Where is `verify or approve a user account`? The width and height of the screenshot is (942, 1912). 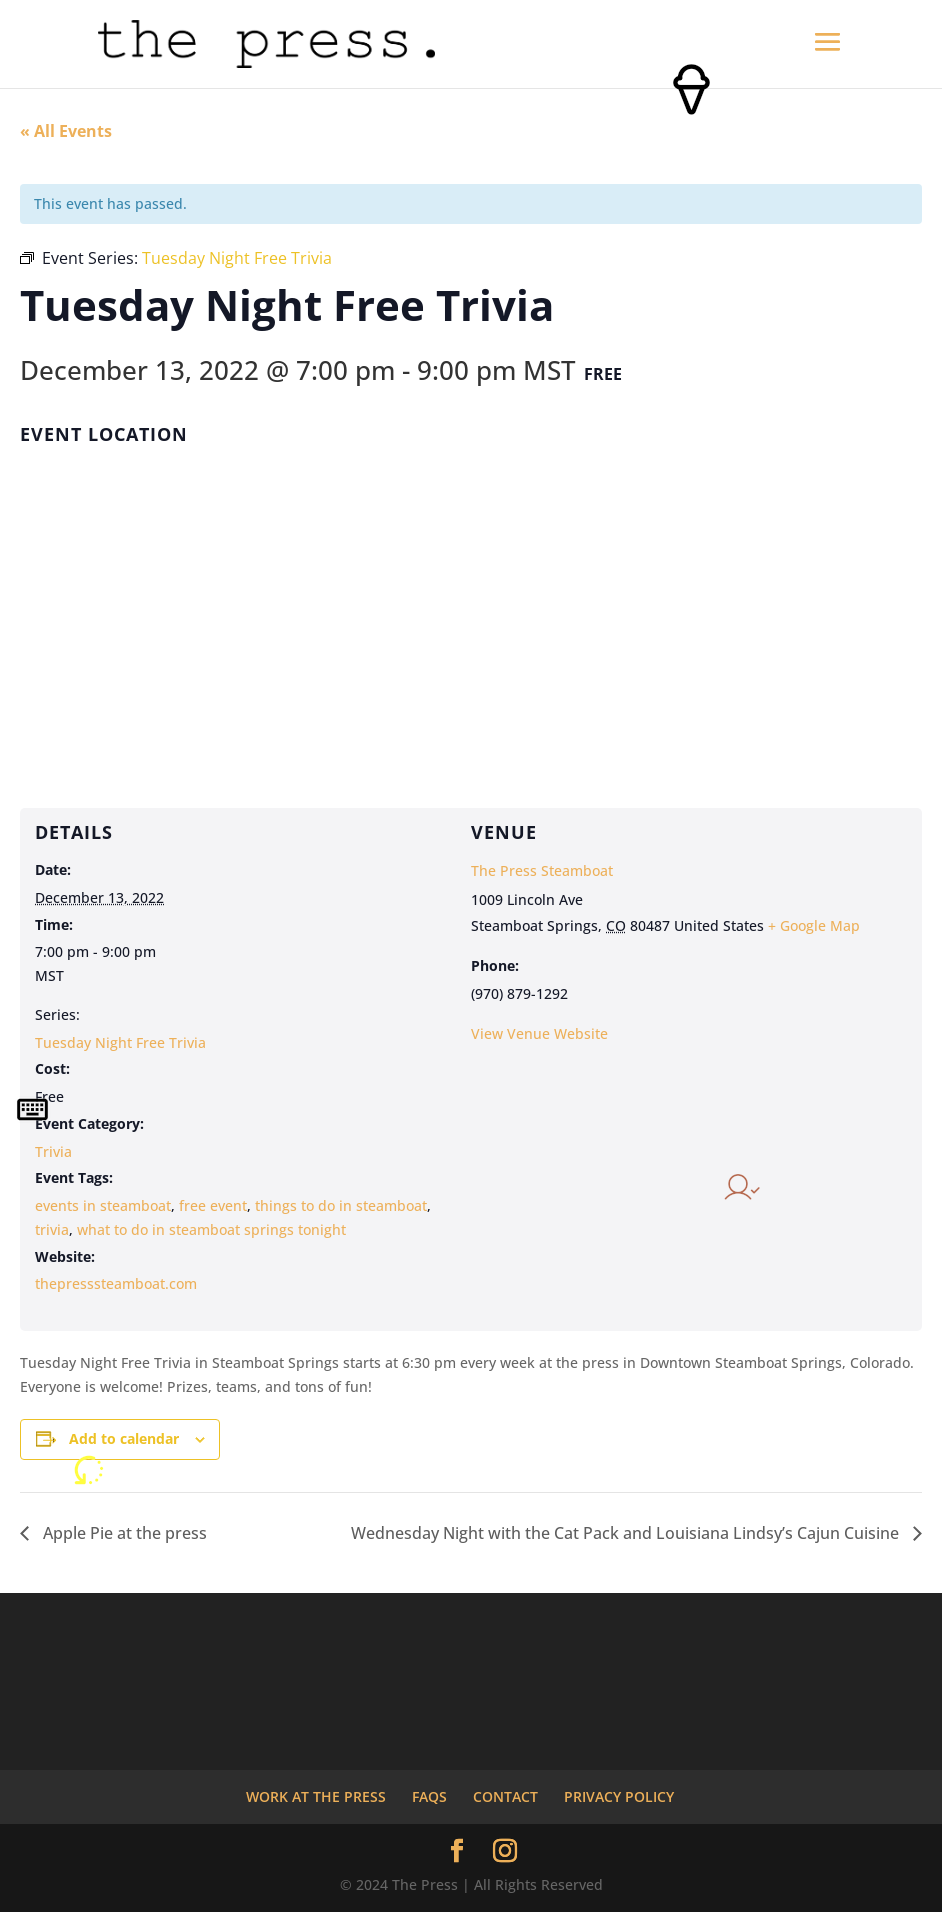
verify or approve a user account is located at coordinates (741, 1188).